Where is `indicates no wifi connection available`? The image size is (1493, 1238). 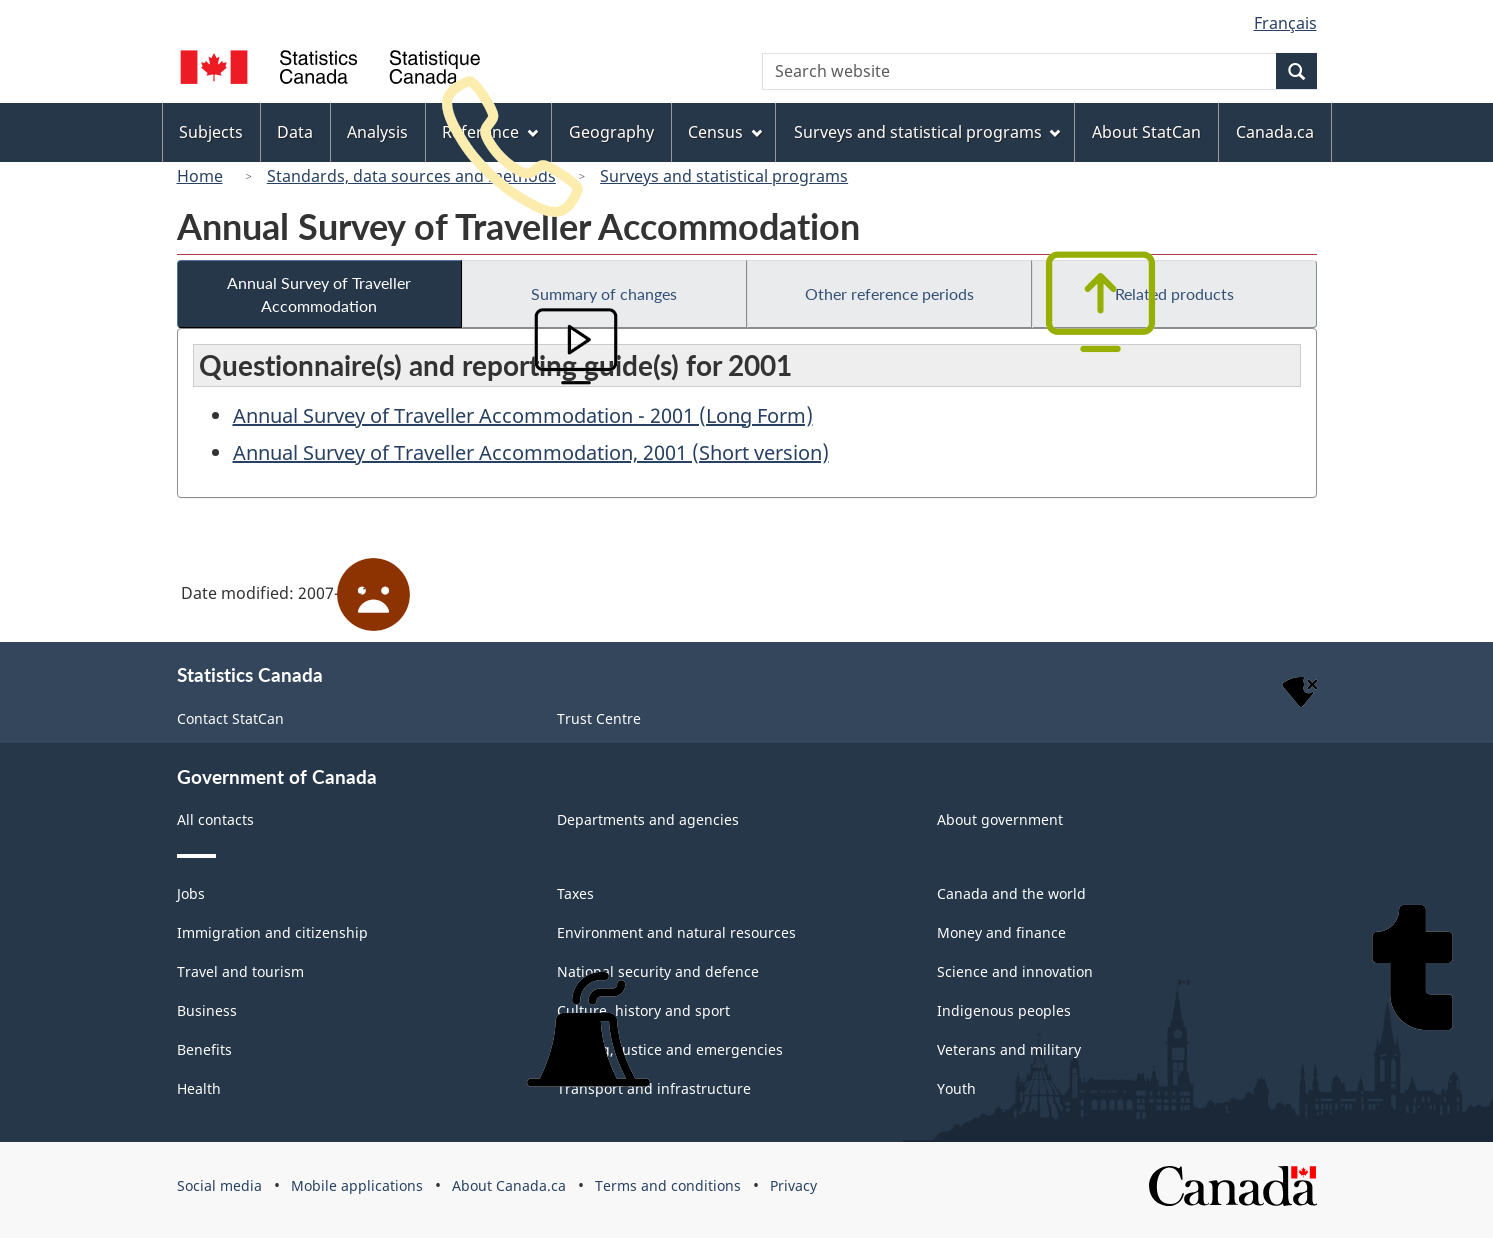 indicates no wifi connection available is located at coordinates (1301, 692).